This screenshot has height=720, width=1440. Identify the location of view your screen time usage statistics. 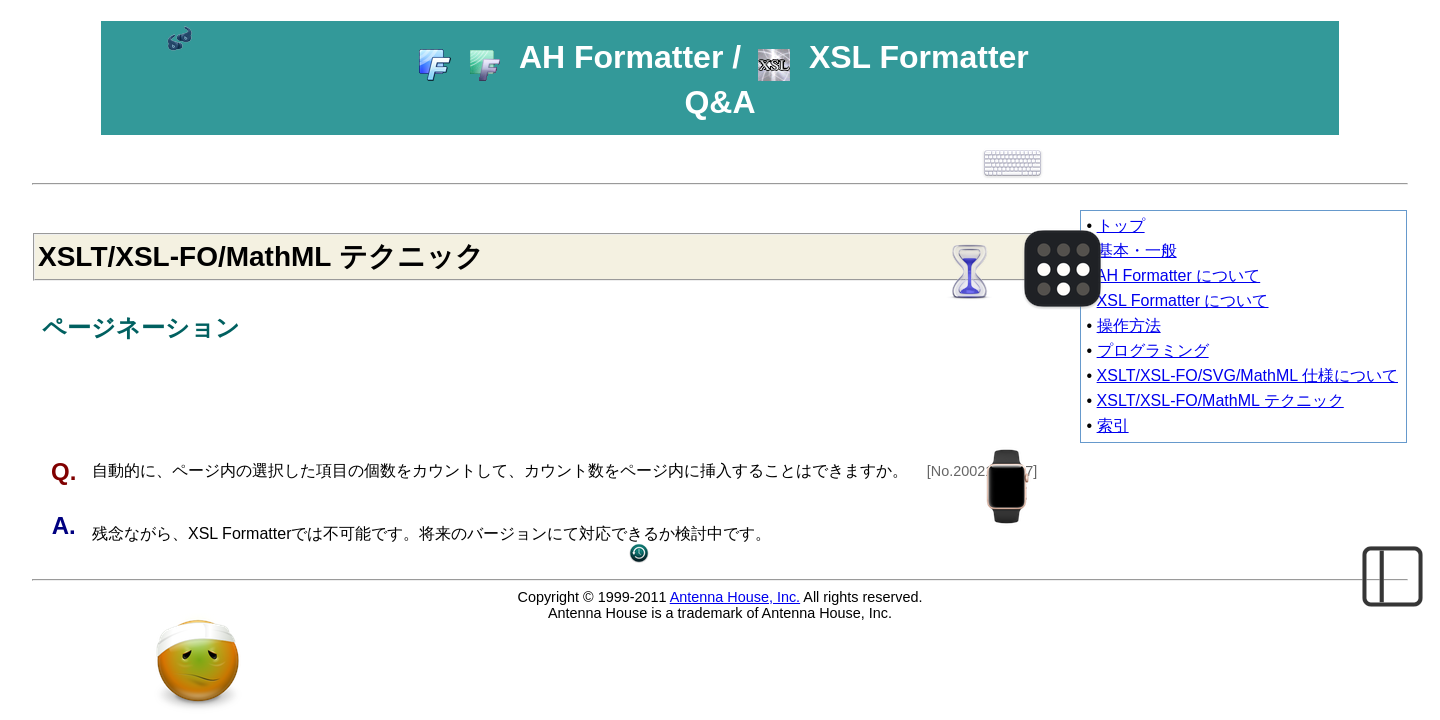
(969, 271).